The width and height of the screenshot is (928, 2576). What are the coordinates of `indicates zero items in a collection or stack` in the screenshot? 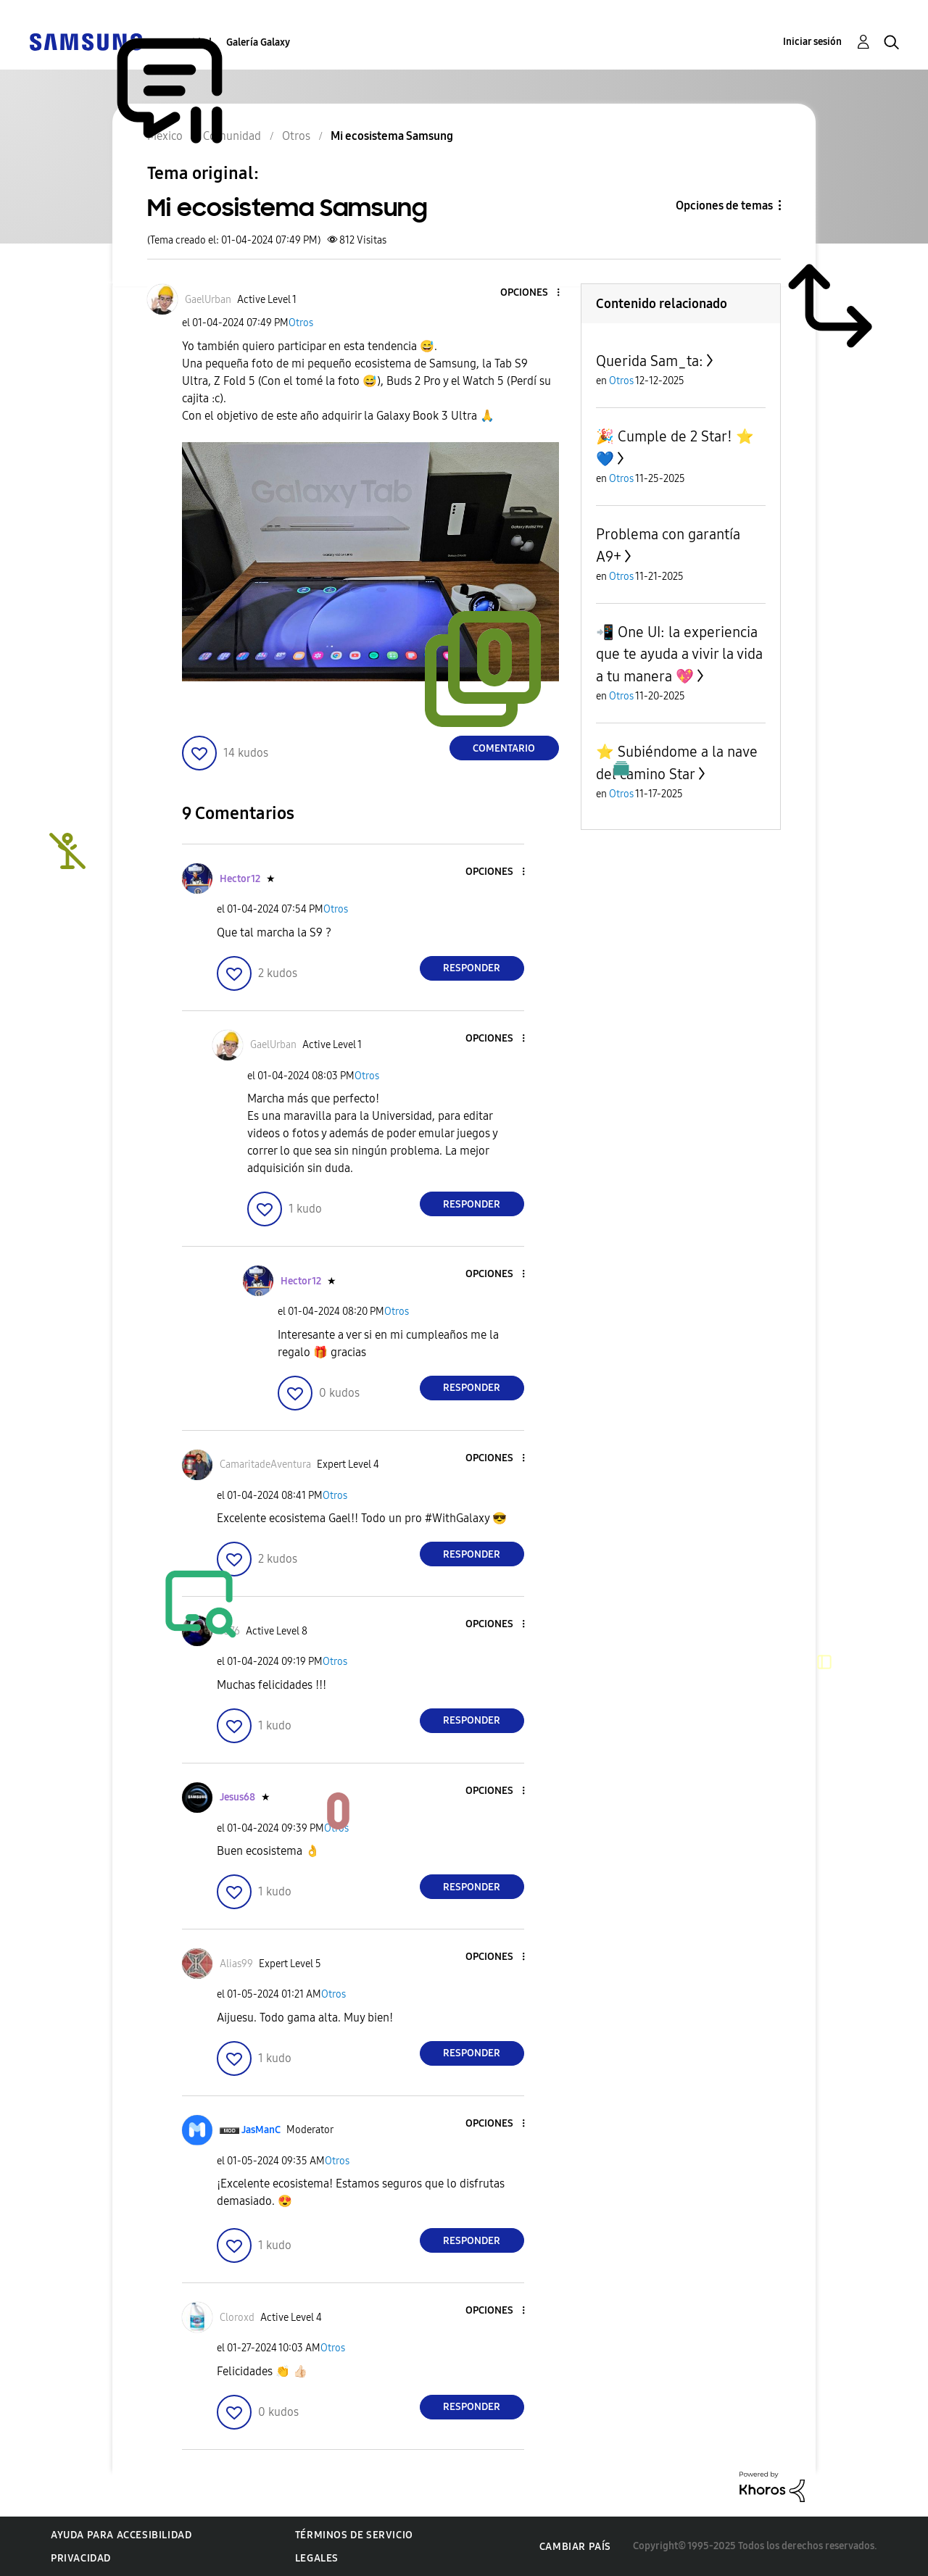 It's located at (483, 669).